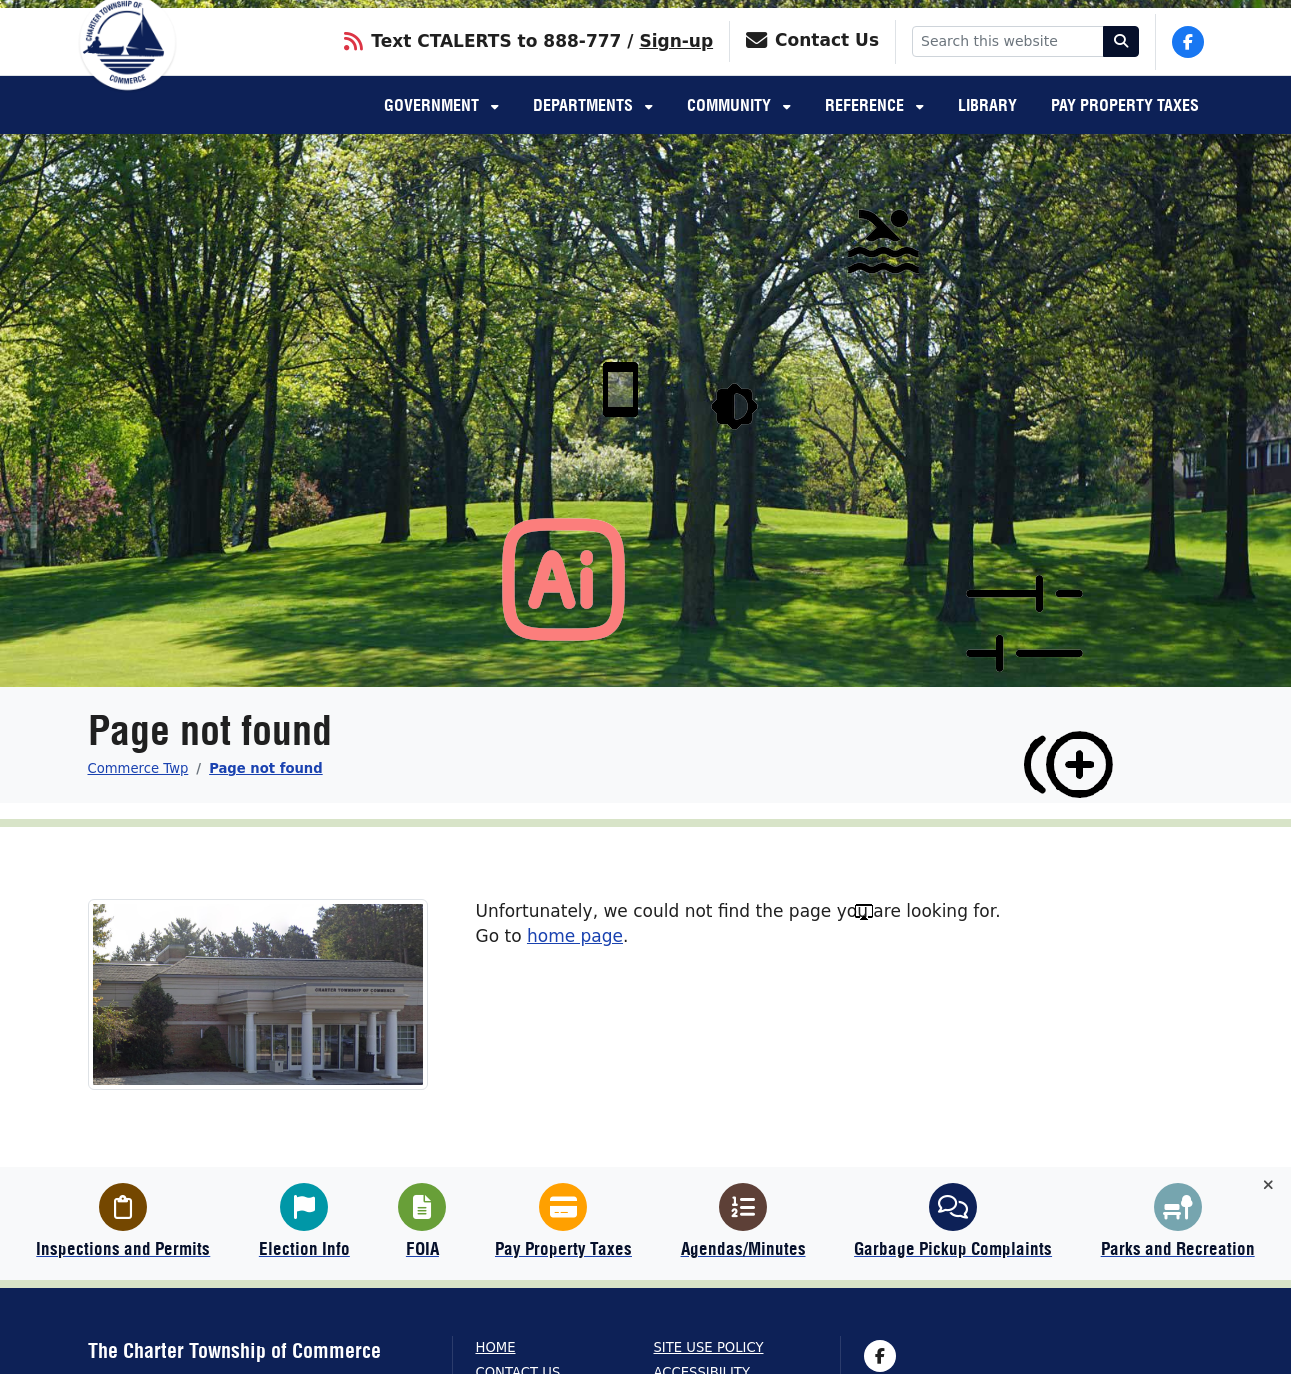  Describe the element at coordinates (563, 579) in the screenshot. I see `open Adobe Illustrator` at that location.